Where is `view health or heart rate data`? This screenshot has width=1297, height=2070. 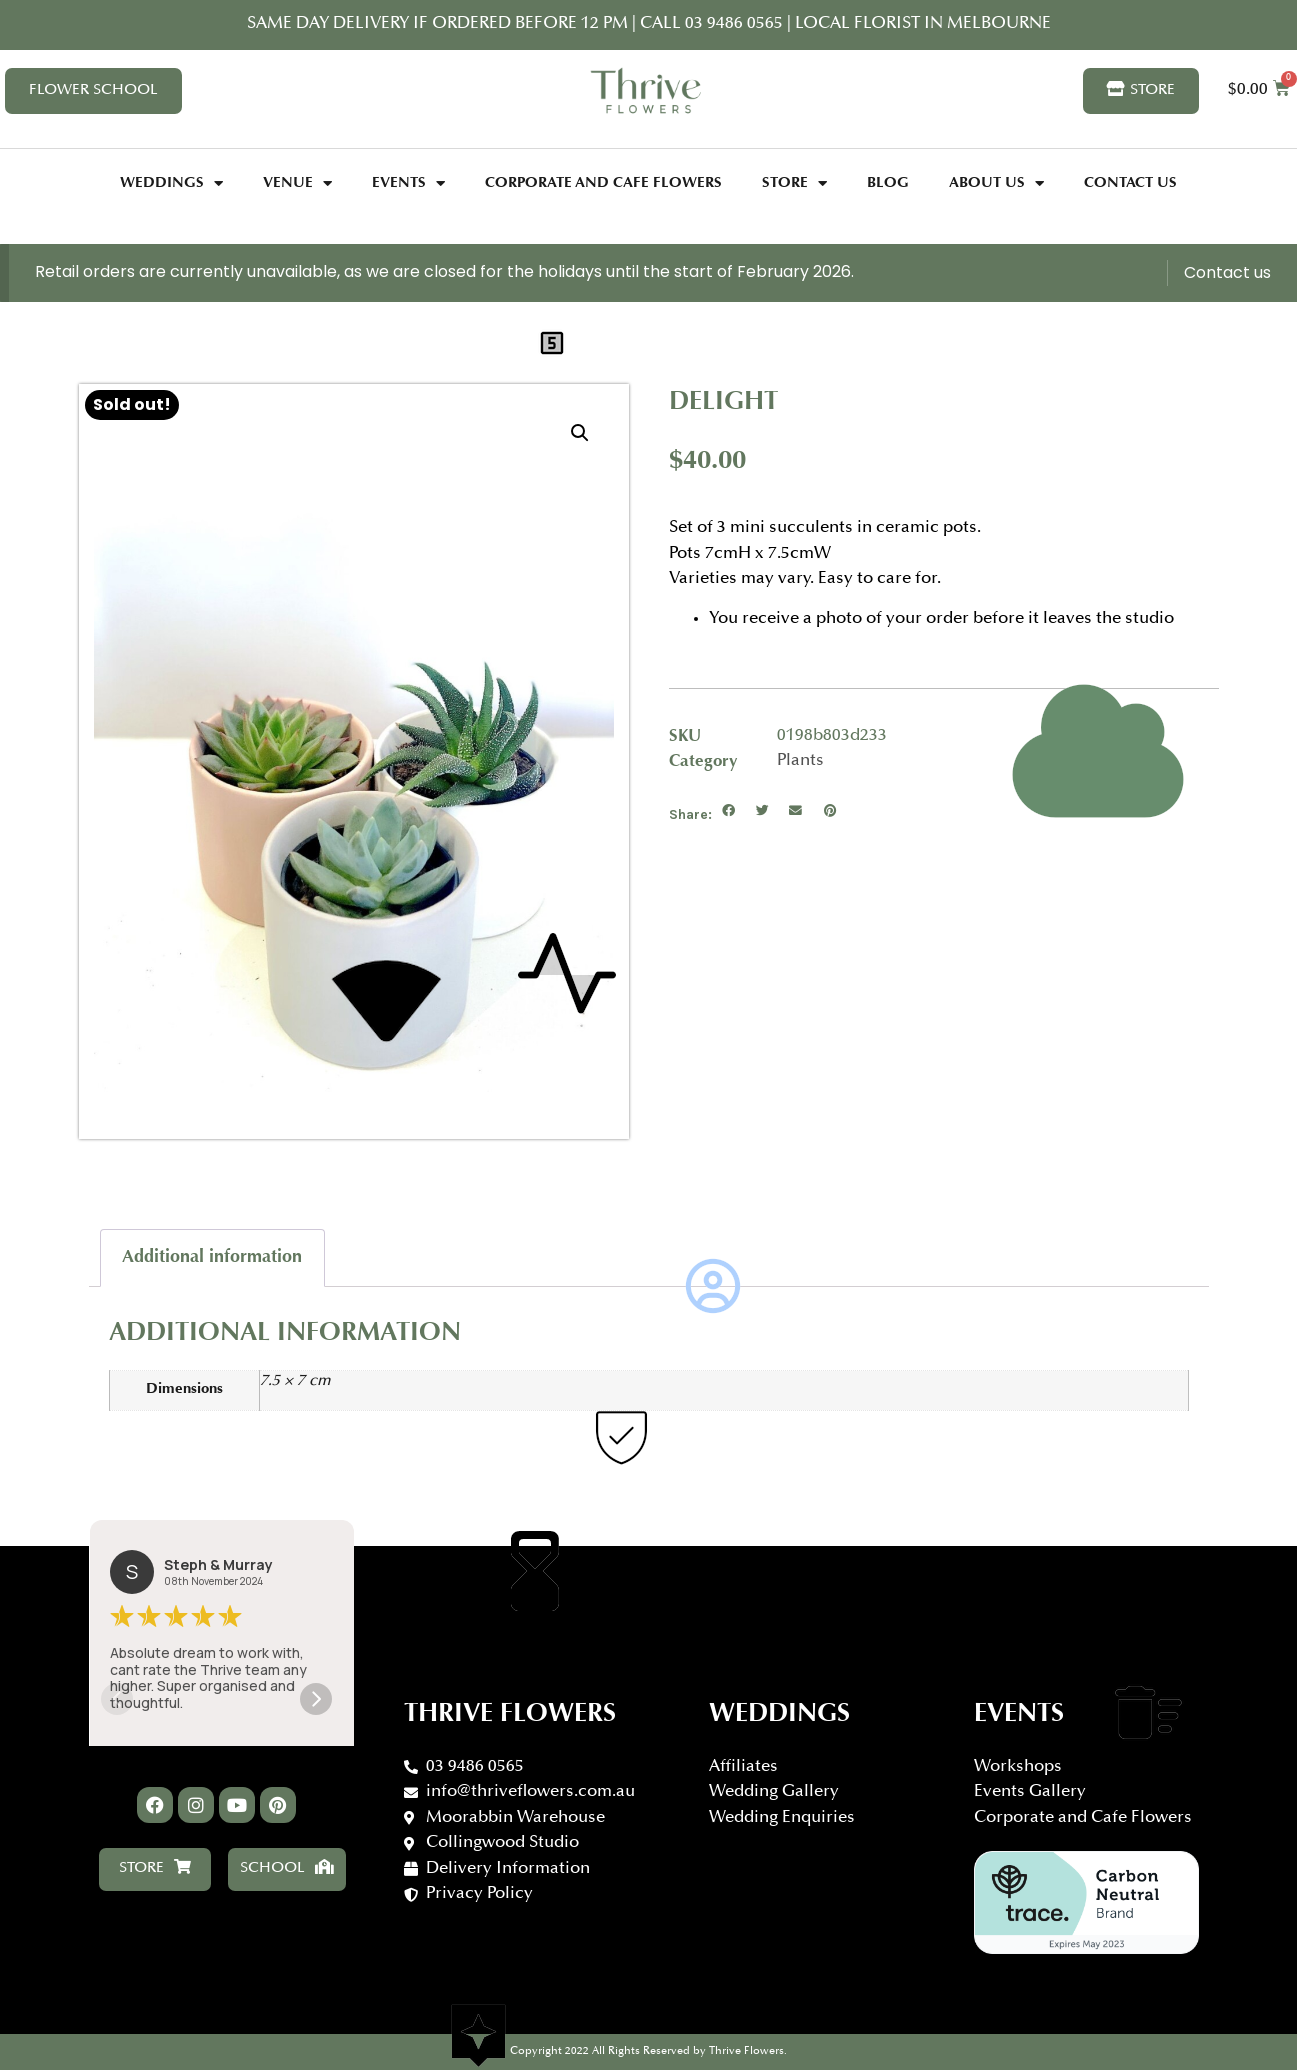
view health or heart rate data is located at coordinates (567, 975).